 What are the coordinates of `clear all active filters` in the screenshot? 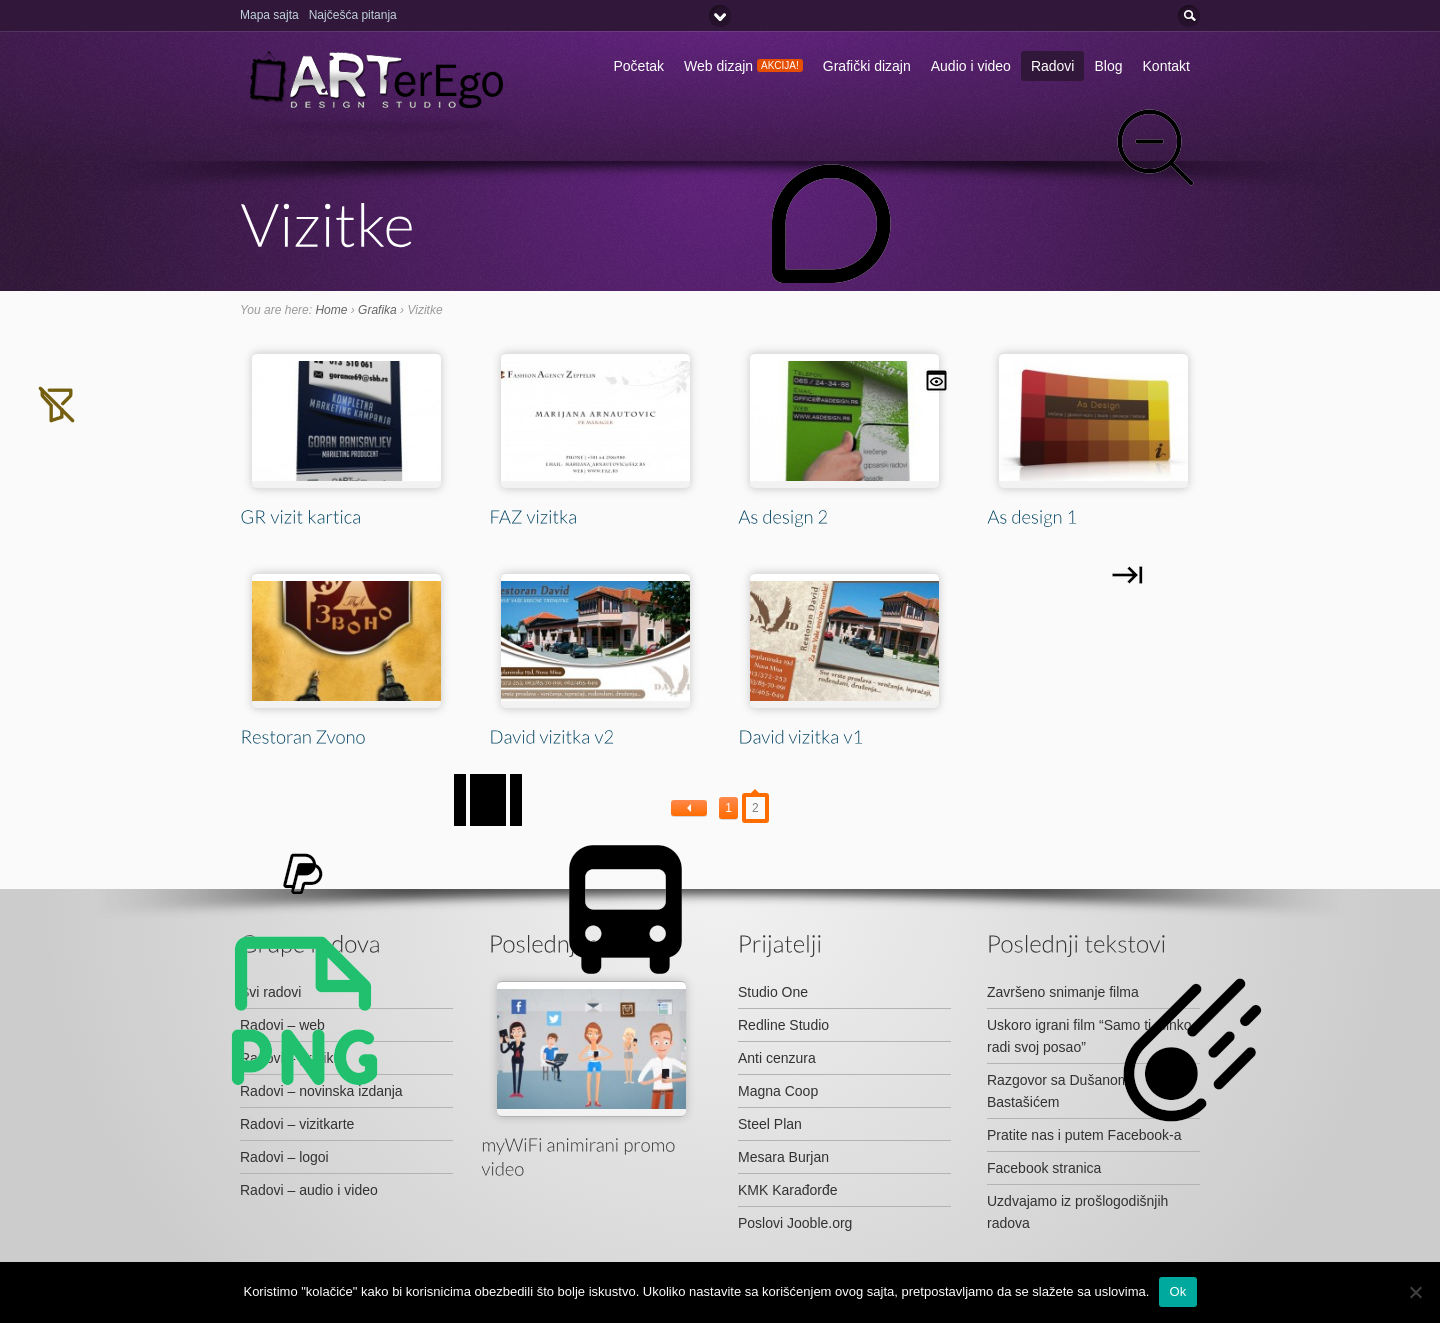 It's located at (56, 404).